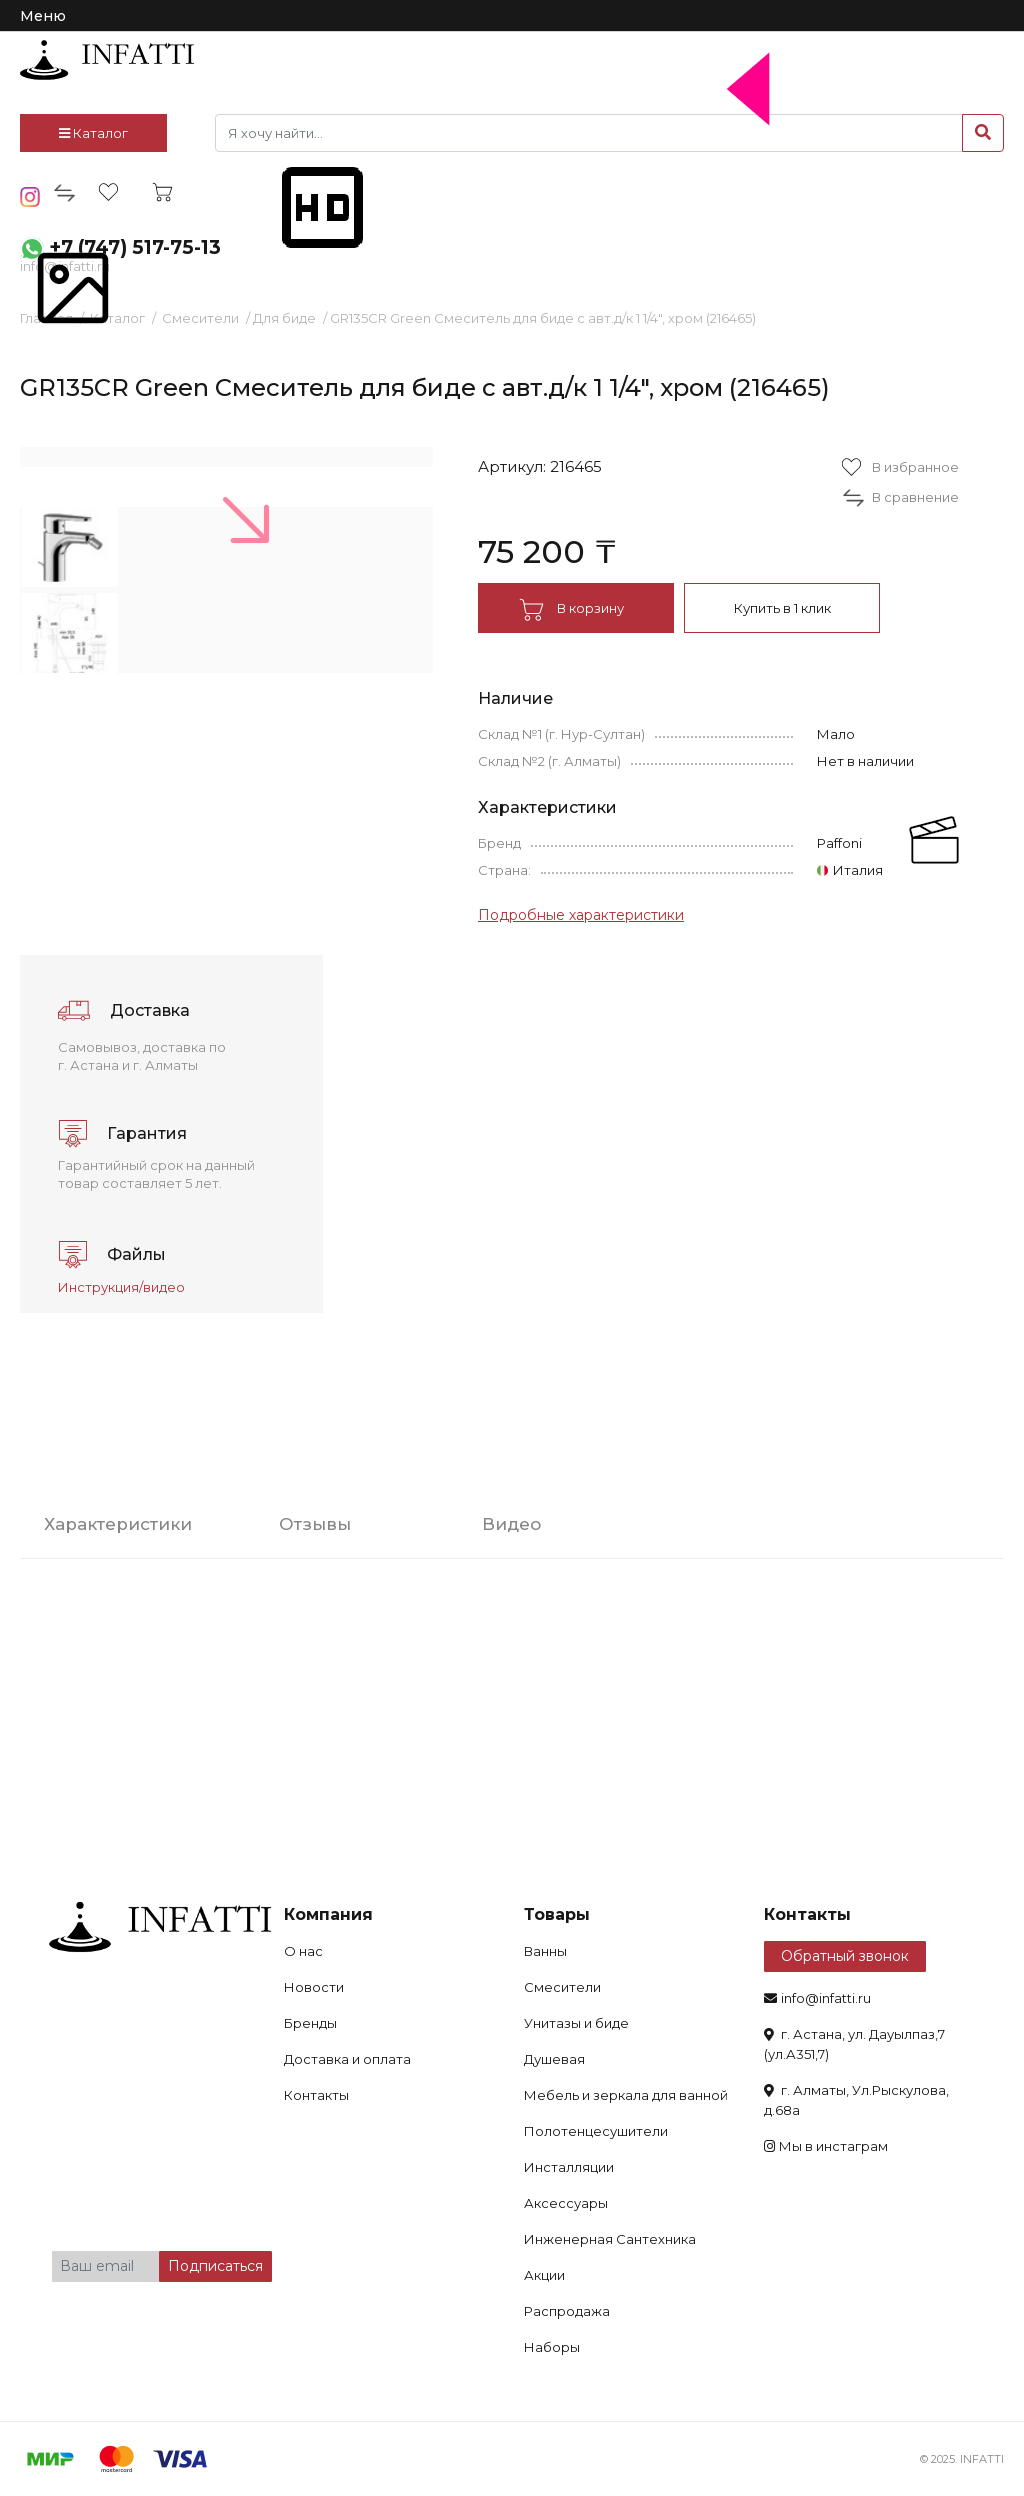  I want to click on indicates high definition video quality is available, so click(322, 207).